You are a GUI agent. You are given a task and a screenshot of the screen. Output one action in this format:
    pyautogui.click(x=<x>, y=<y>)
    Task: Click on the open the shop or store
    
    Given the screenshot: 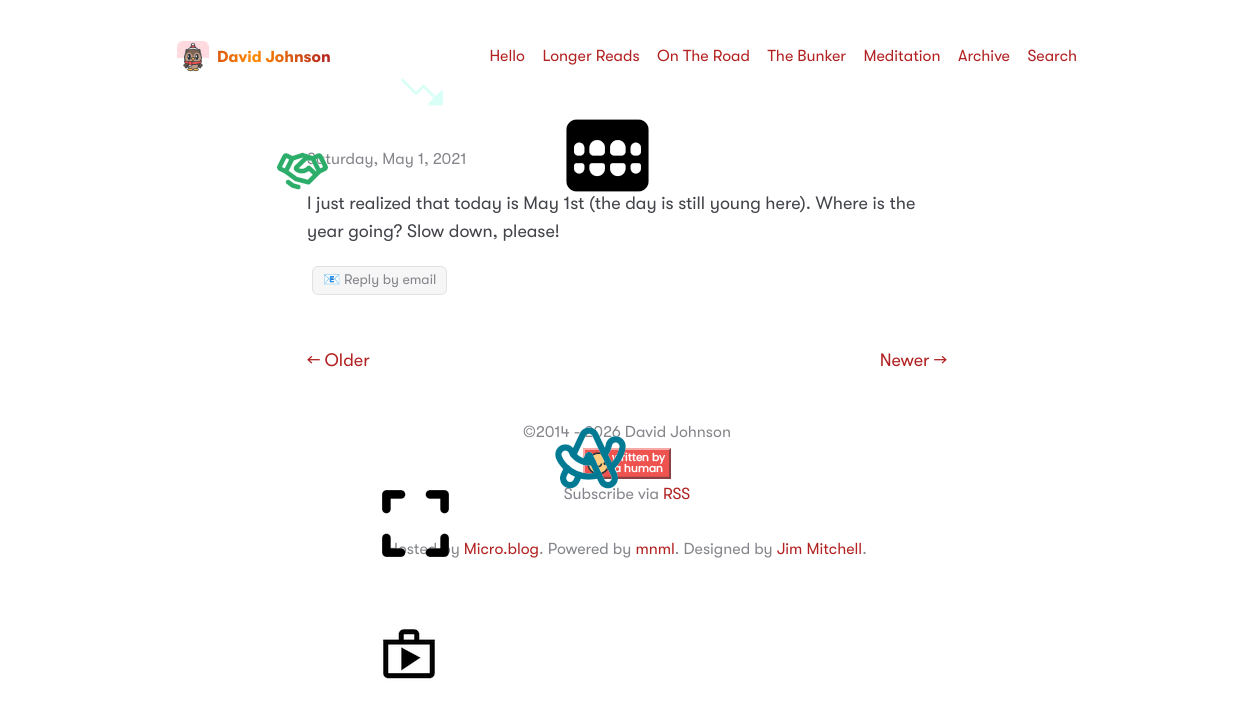 What is the action you would take?
    pyautogui.click(x=409, y=655)
    